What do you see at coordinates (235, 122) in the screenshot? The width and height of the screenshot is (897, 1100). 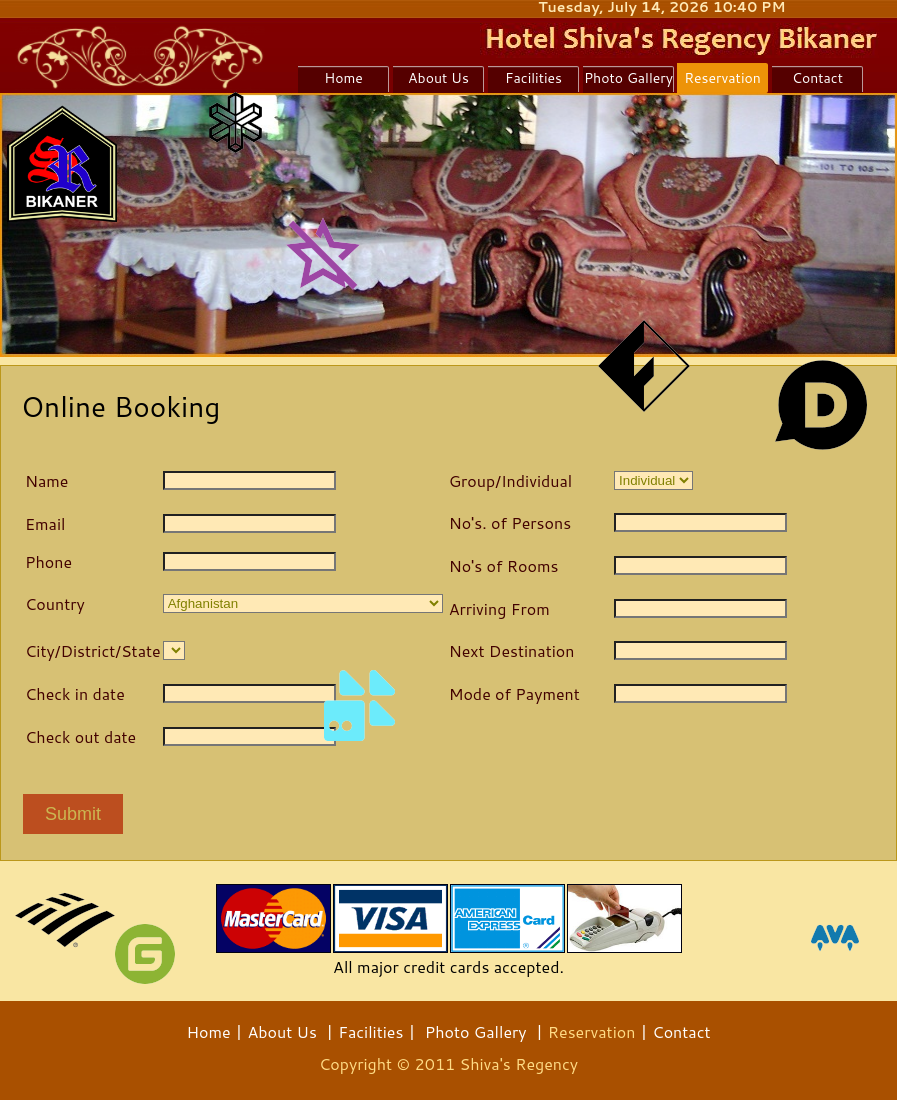 I see `matternet company logo` at bounding box center [235, 122].